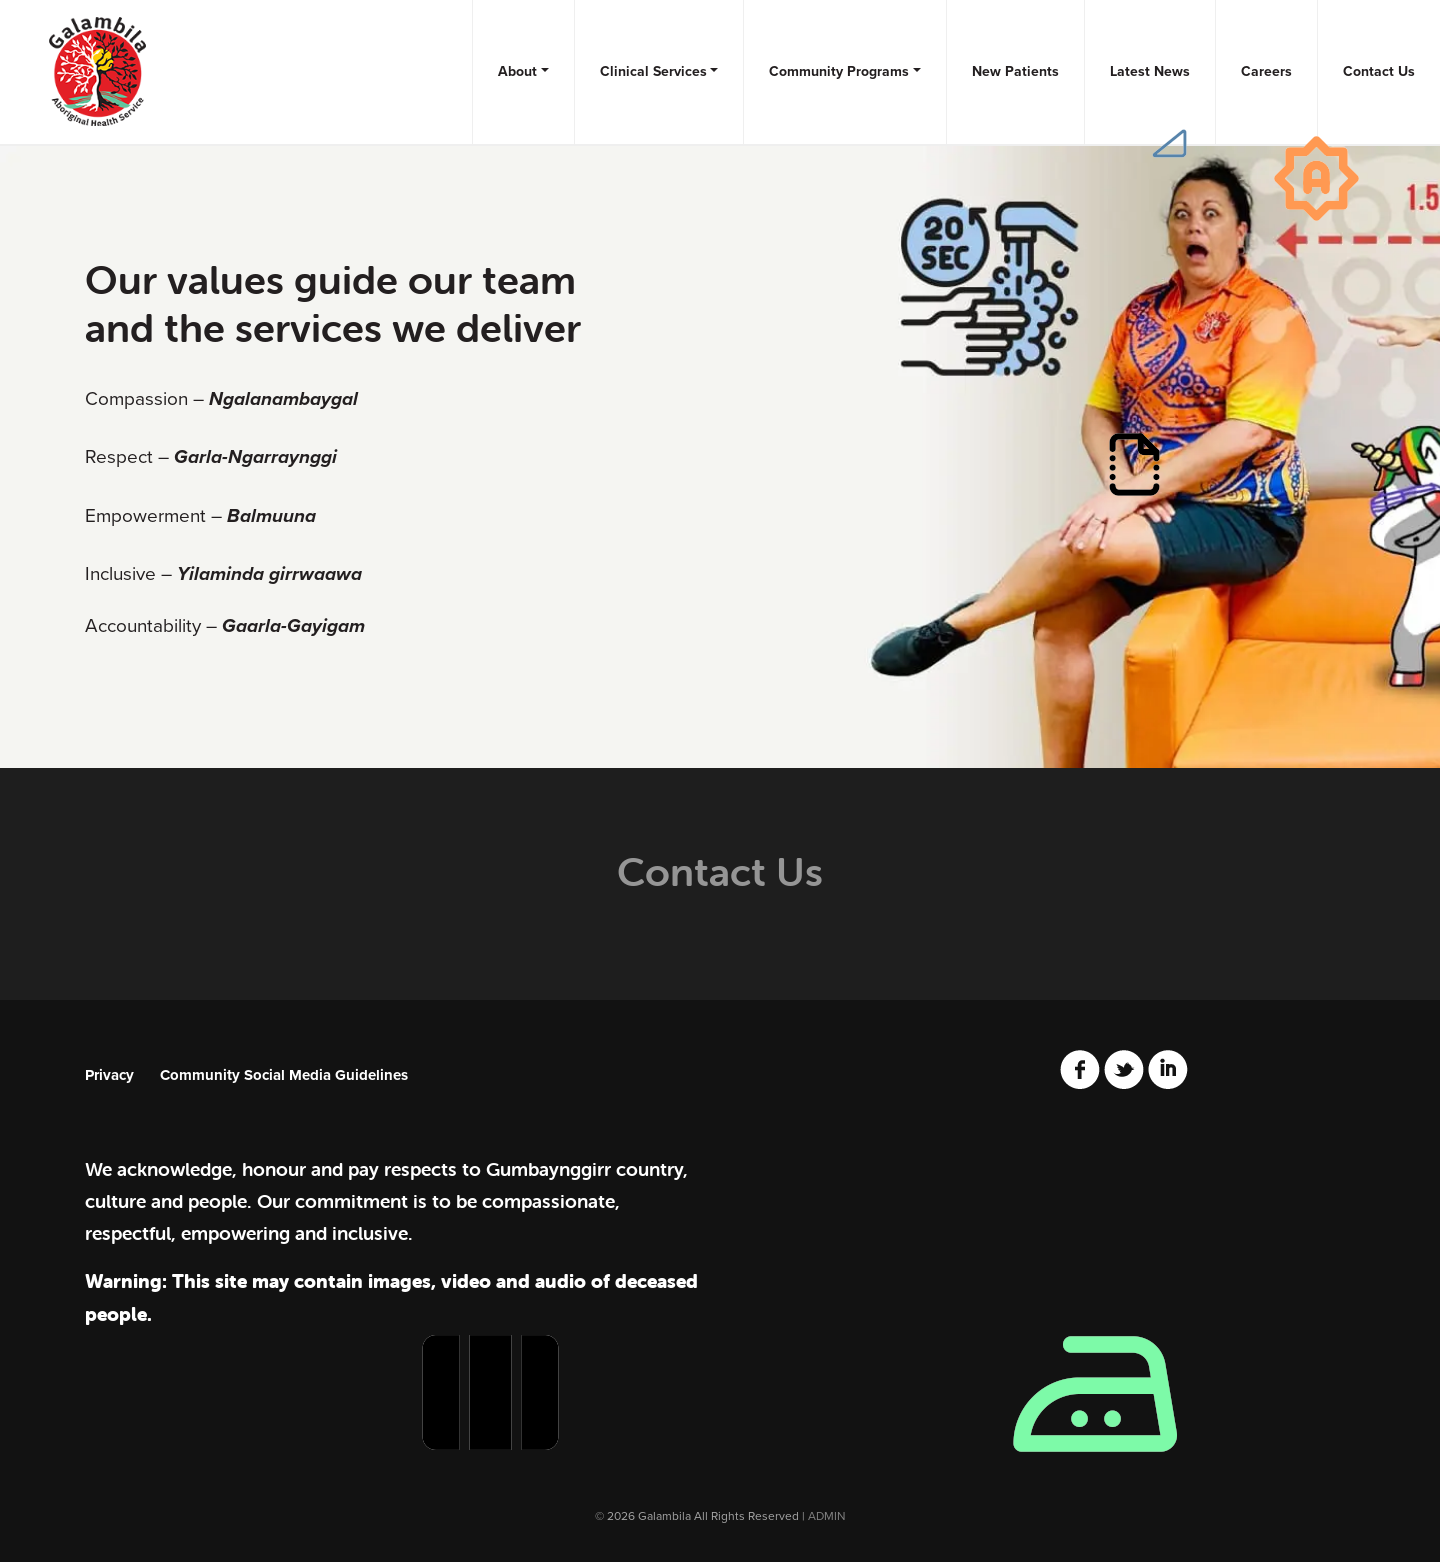 This screenshot has width=1440, height=1562. What do you see at coordinates (1169, 143) in the screenshot?
I see `play media or start playback` at bounding box center [1169, 143].